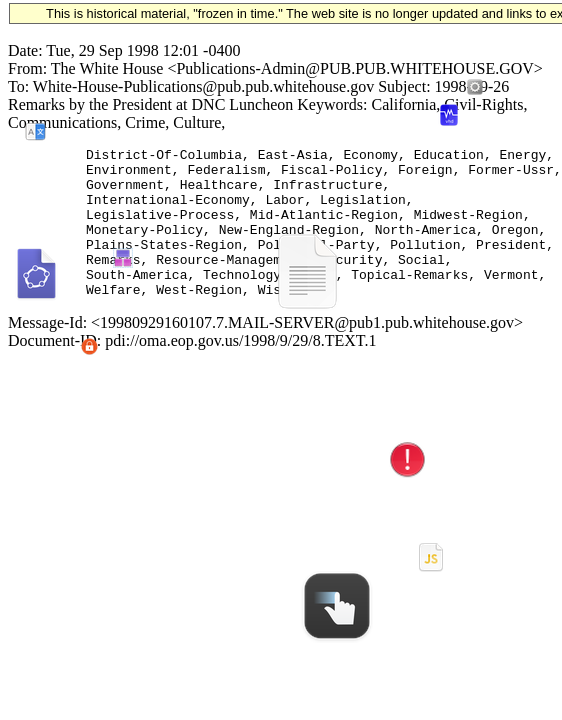  Describe the element at coordinates (407, 459) in the screenshot. I see `indicates a warning or alert requiring attention` at that location.